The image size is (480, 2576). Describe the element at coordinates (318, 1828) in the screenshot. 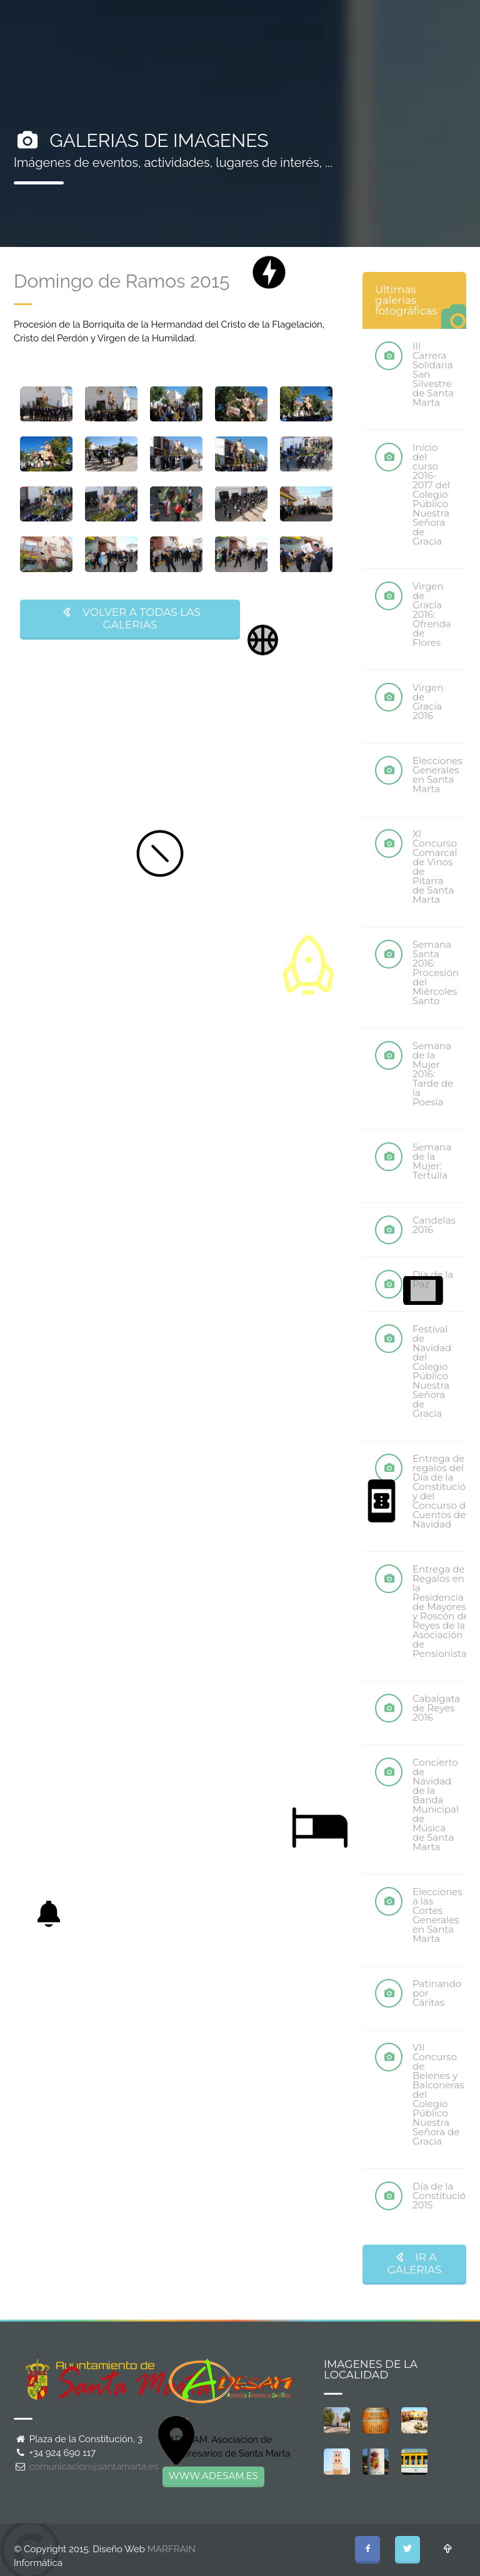

I see `view hotel or accommodation options` at that location.